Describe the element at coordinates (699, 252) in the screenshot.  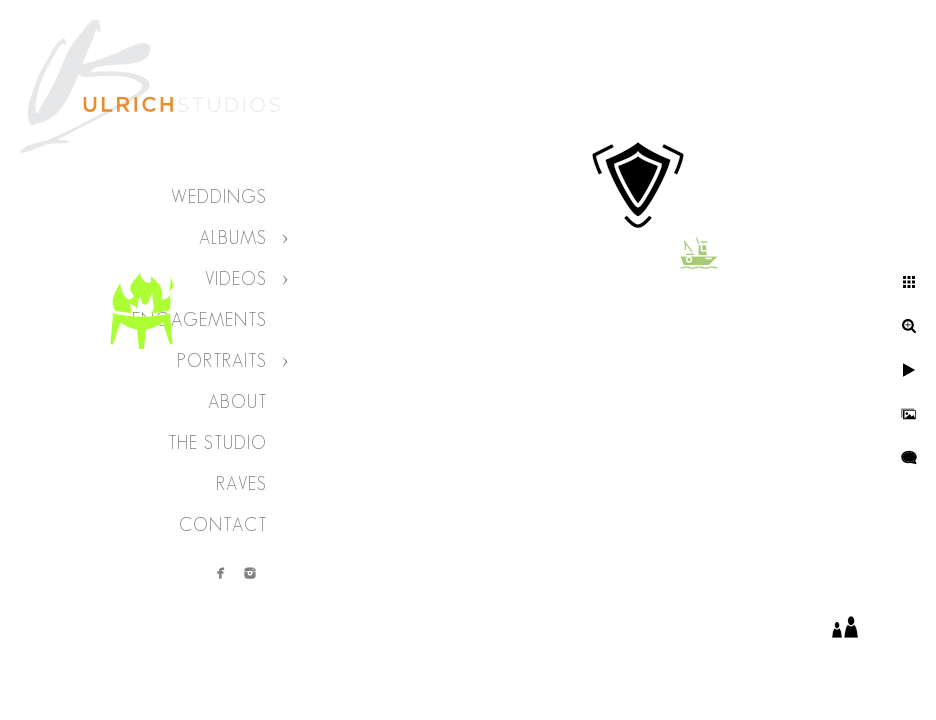
I see `access fishing or maritime activities` at that location.